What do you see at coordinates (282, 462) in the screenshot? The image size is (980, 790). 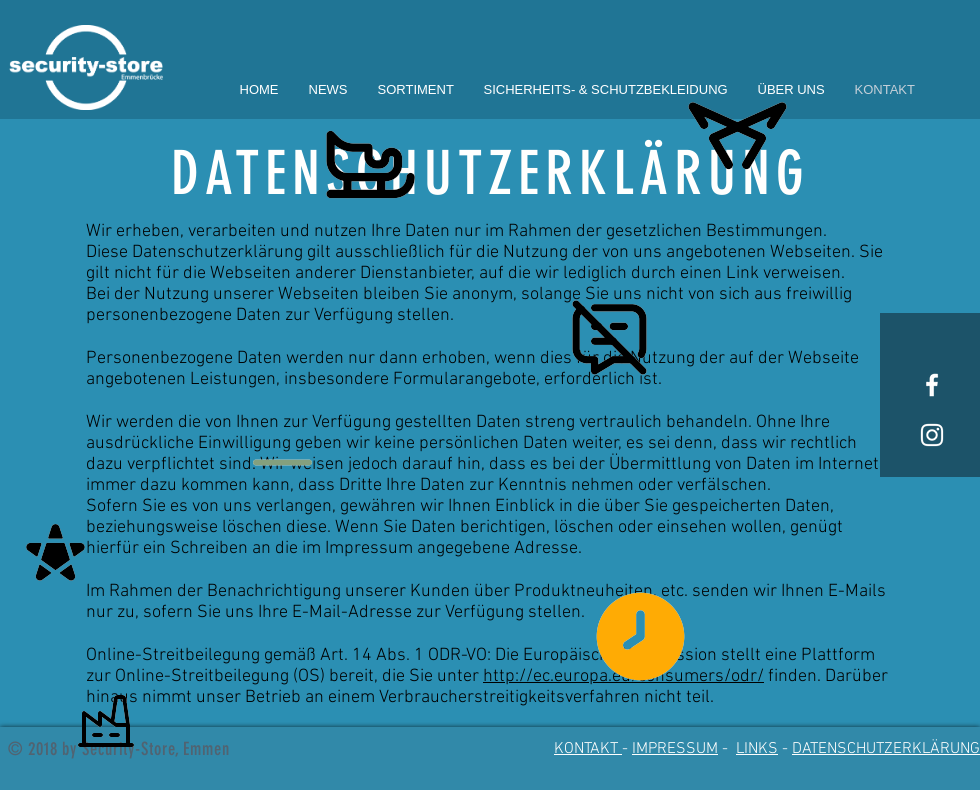 I see `decrease quantity or value` at bounding box center [282, 462].